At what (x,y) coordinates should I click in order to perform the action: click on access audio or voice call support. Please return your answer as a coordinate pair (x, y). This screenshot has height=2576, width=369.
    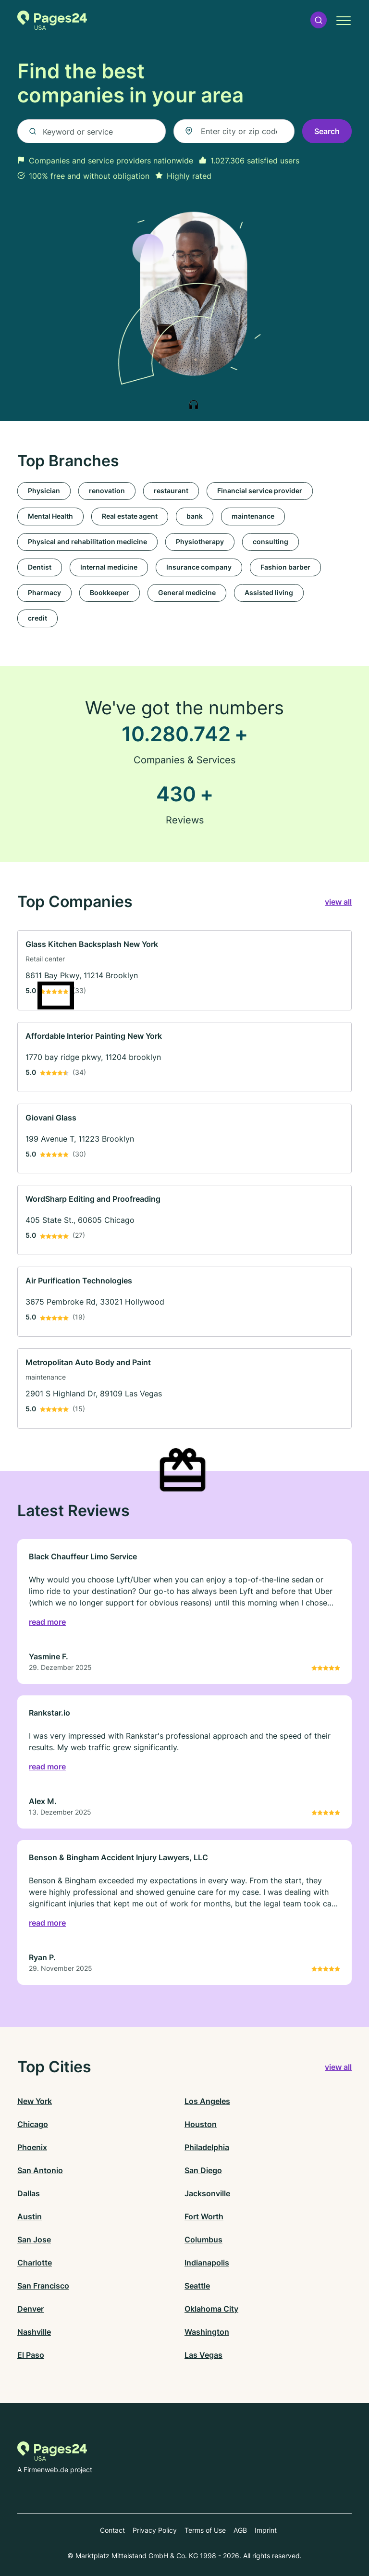
    Looking at the image, I should click on (194, 405).